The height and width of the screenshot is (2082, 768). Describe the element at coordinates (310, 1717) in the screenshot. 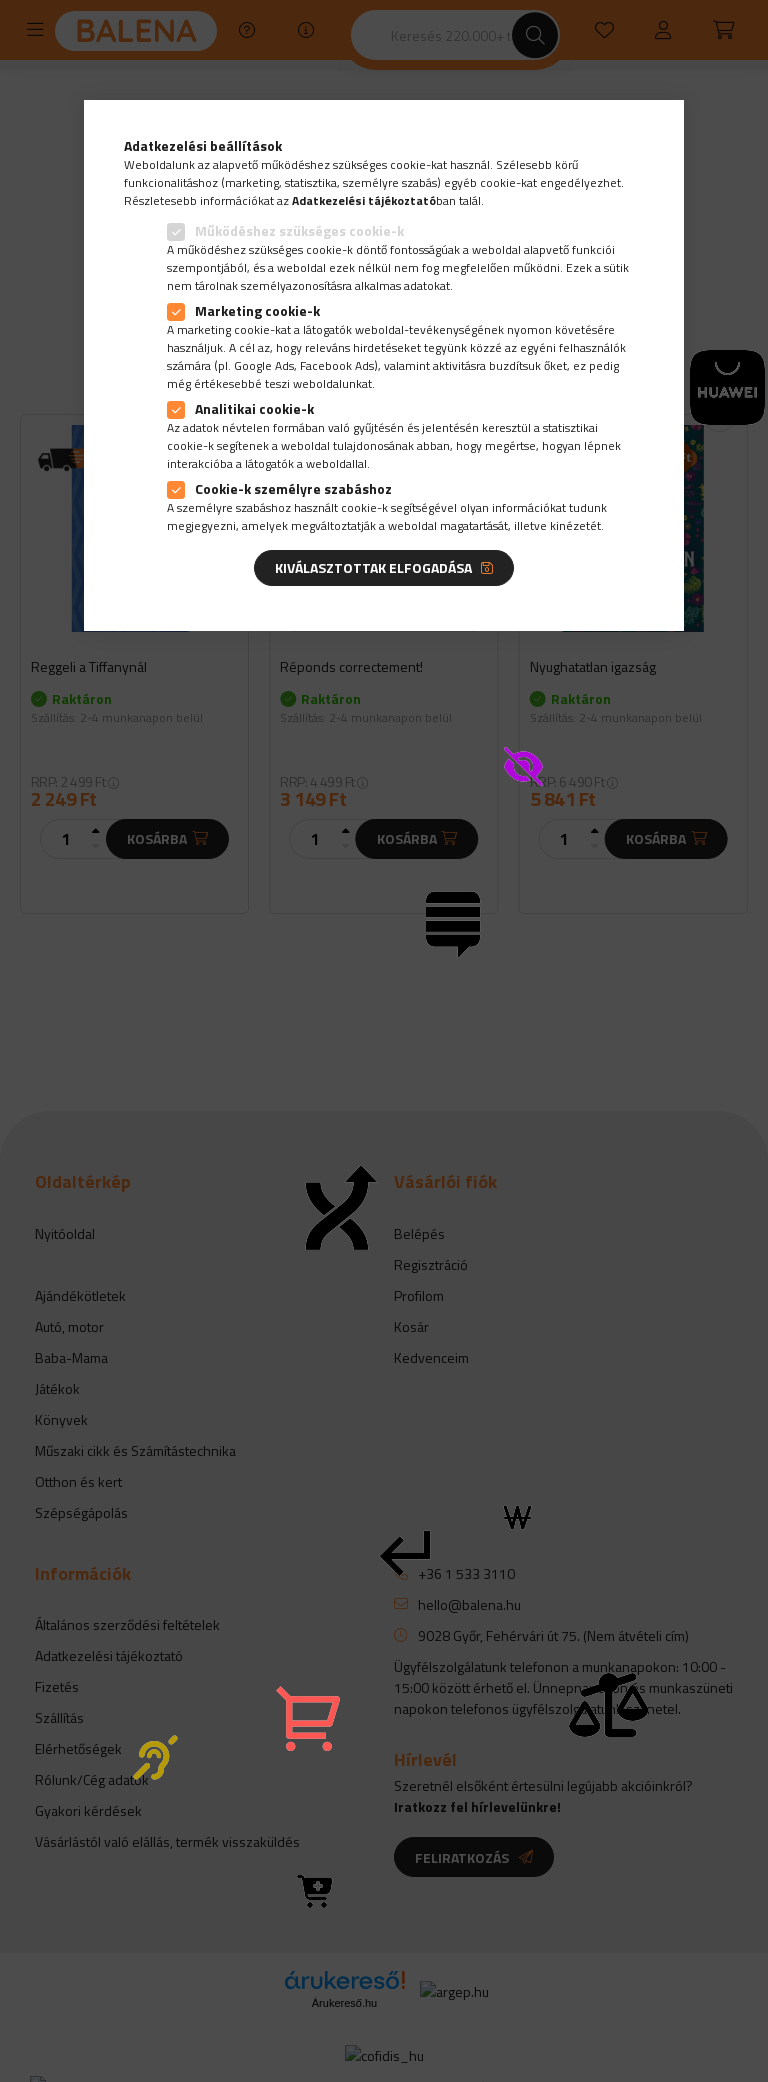

I see `view your shopping cart` at that location.